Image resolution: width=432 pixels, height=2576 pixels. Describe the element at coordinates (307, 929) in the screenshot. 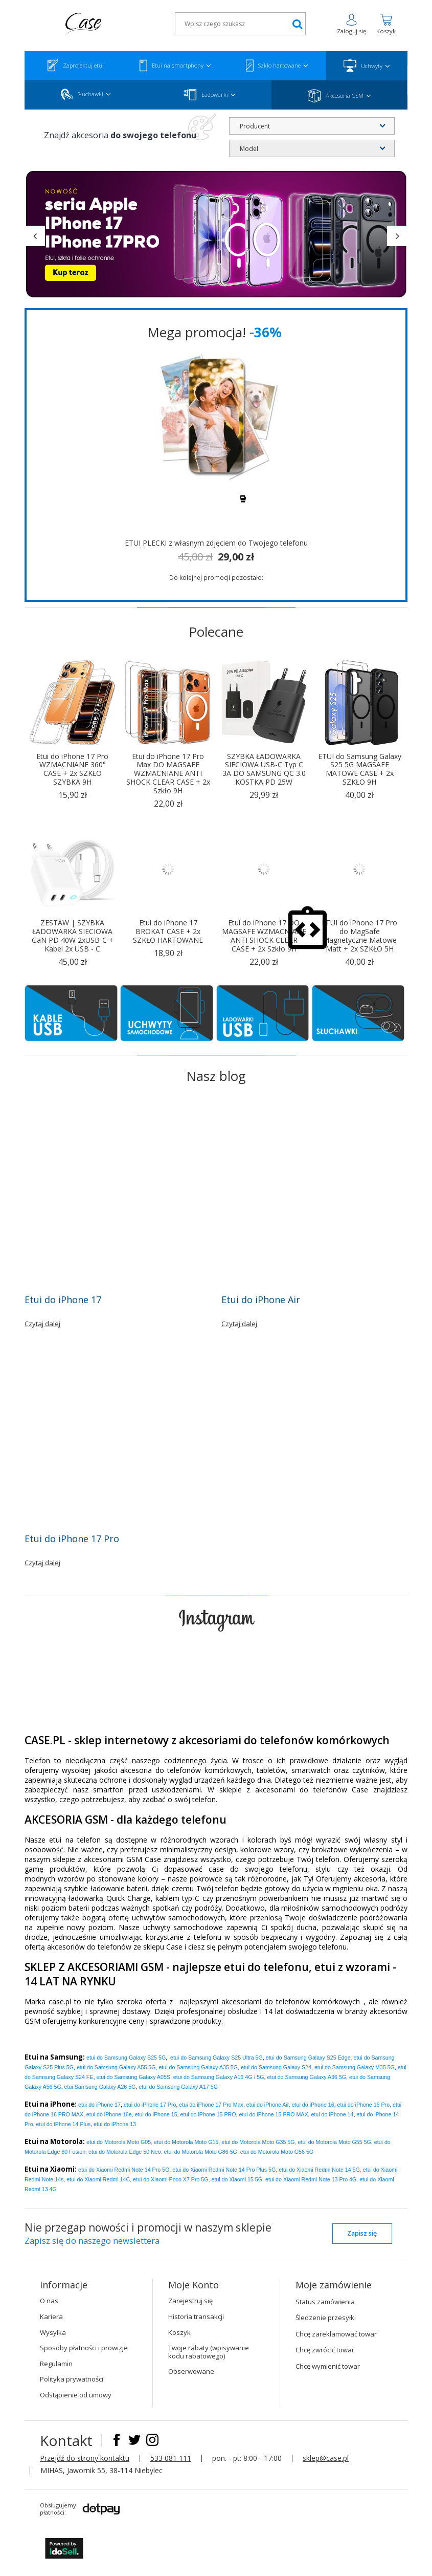

I see `view code integration instructions` at that location.